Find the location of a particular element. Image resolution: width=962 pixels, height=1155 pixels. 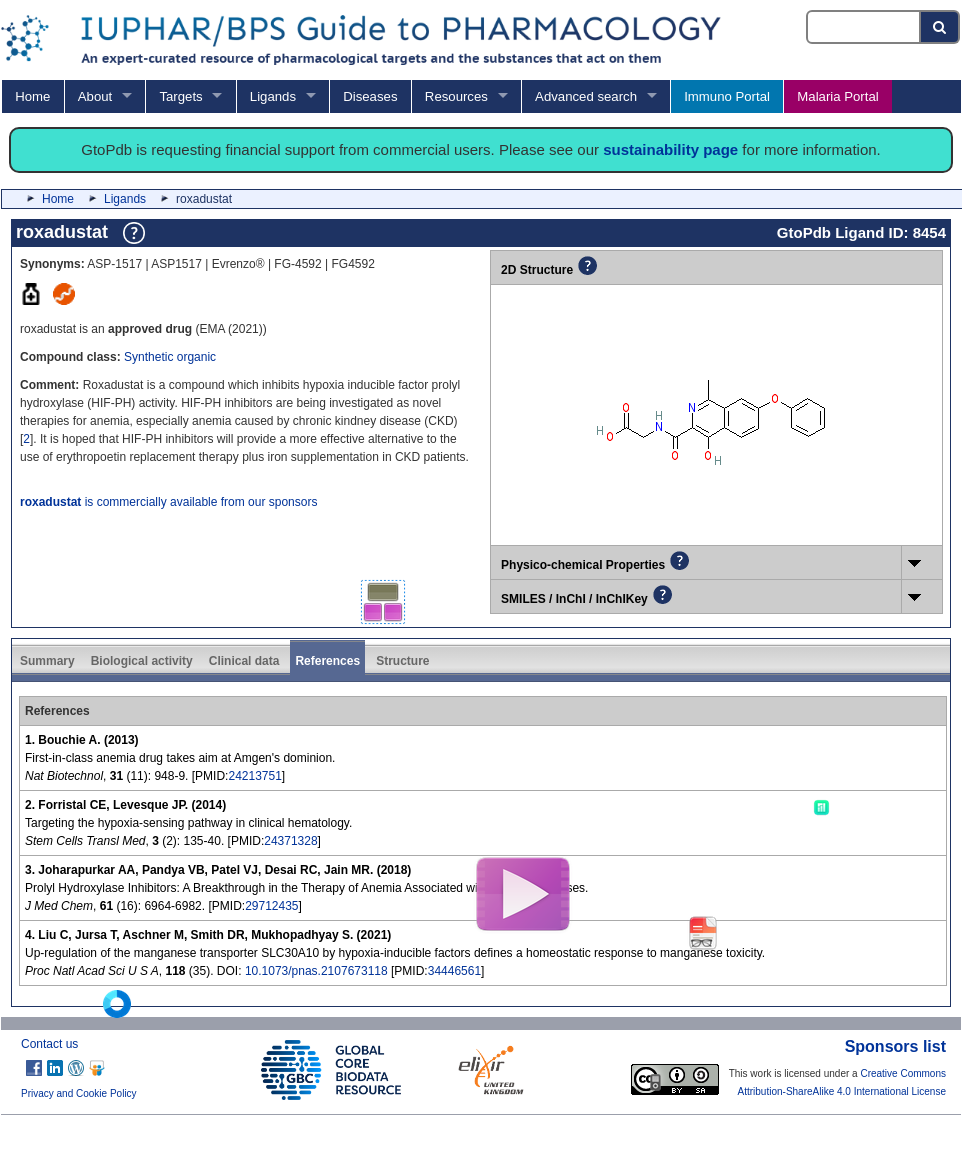

select all items in the current view is located at coordinates (383, 602).